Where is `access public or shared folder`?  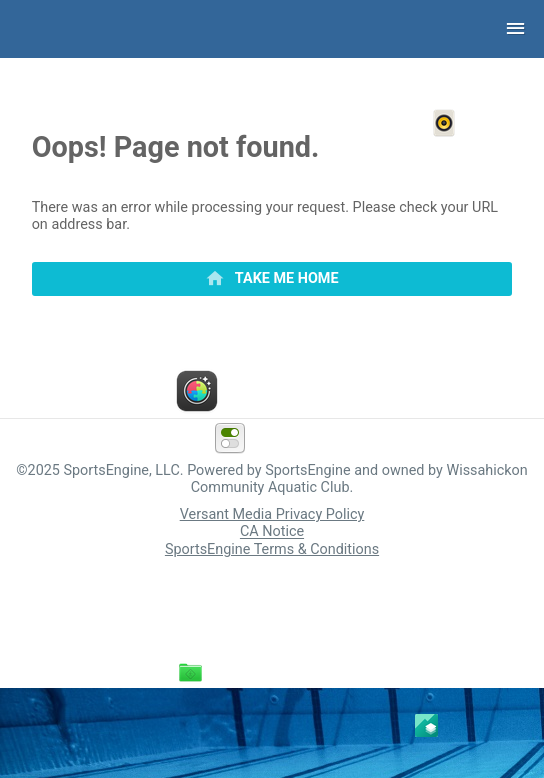 access public or shared folder is located at coordinates (190, 672).